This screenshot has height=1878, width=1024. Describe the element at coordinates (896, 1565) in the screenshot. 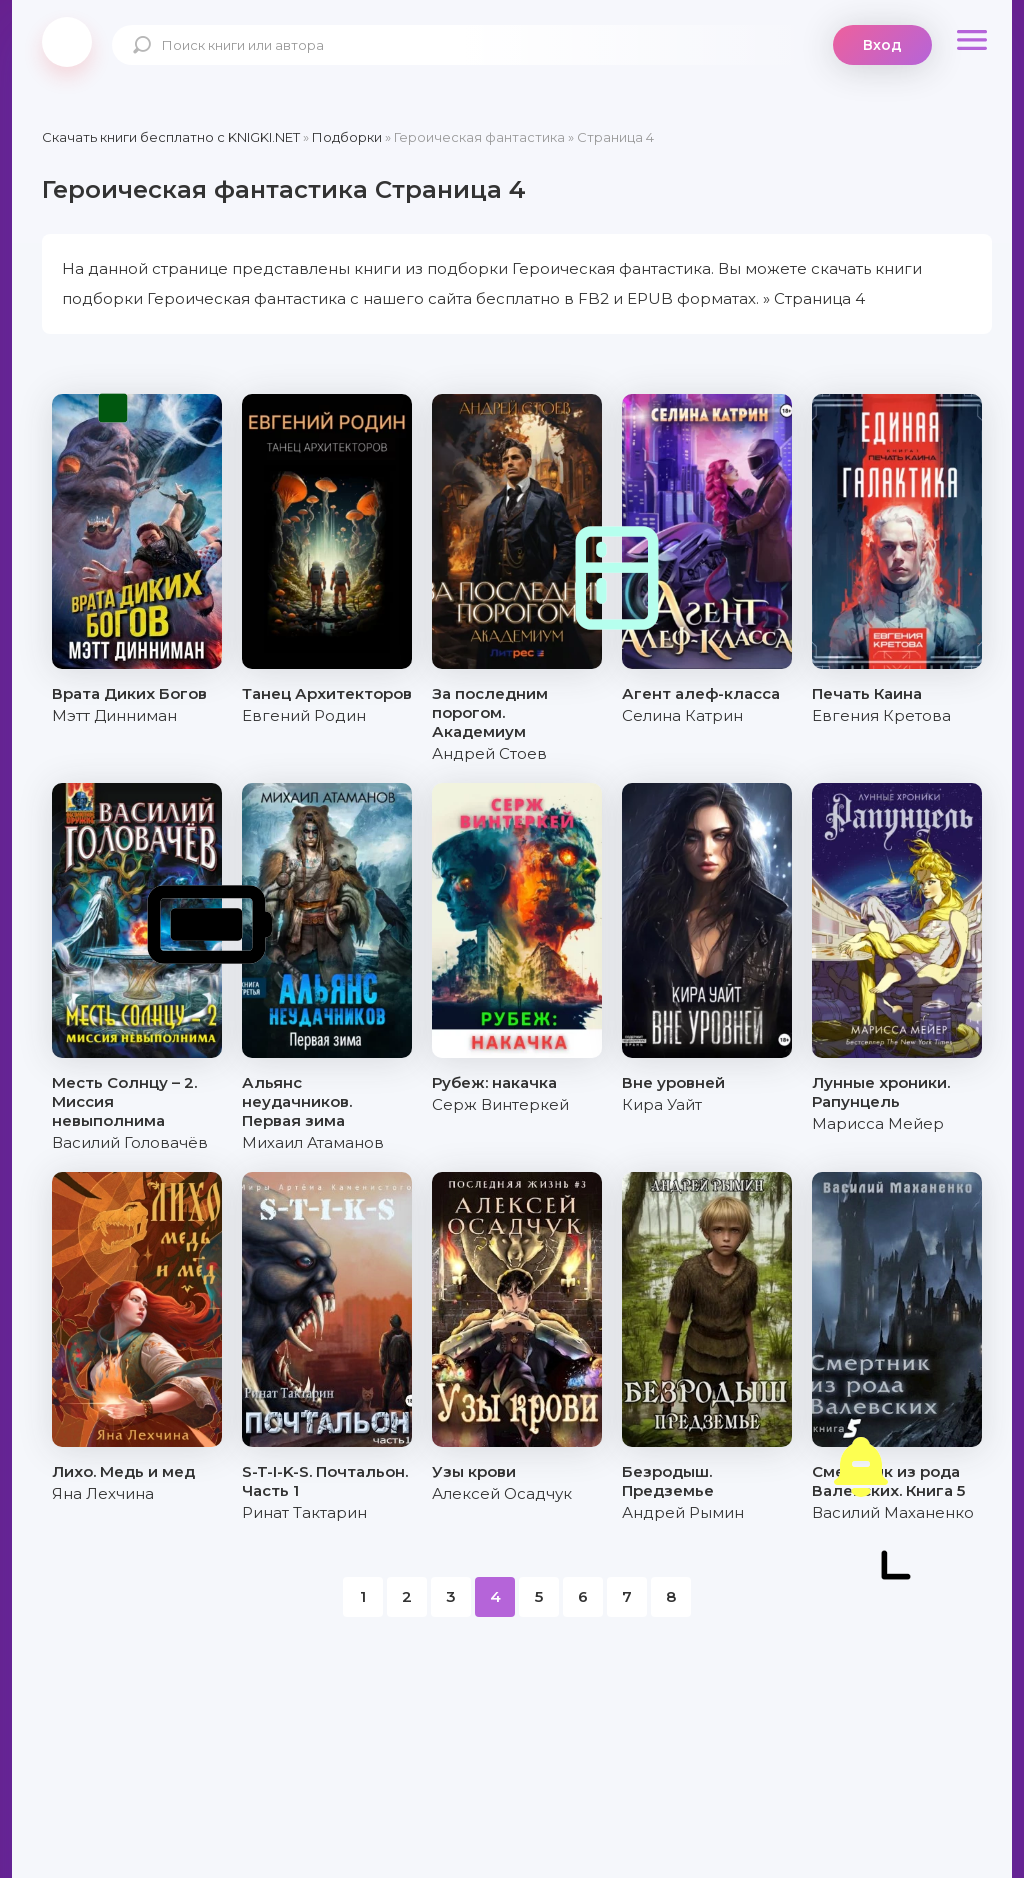

I see `navigate to the bottom-left corner` at that location.